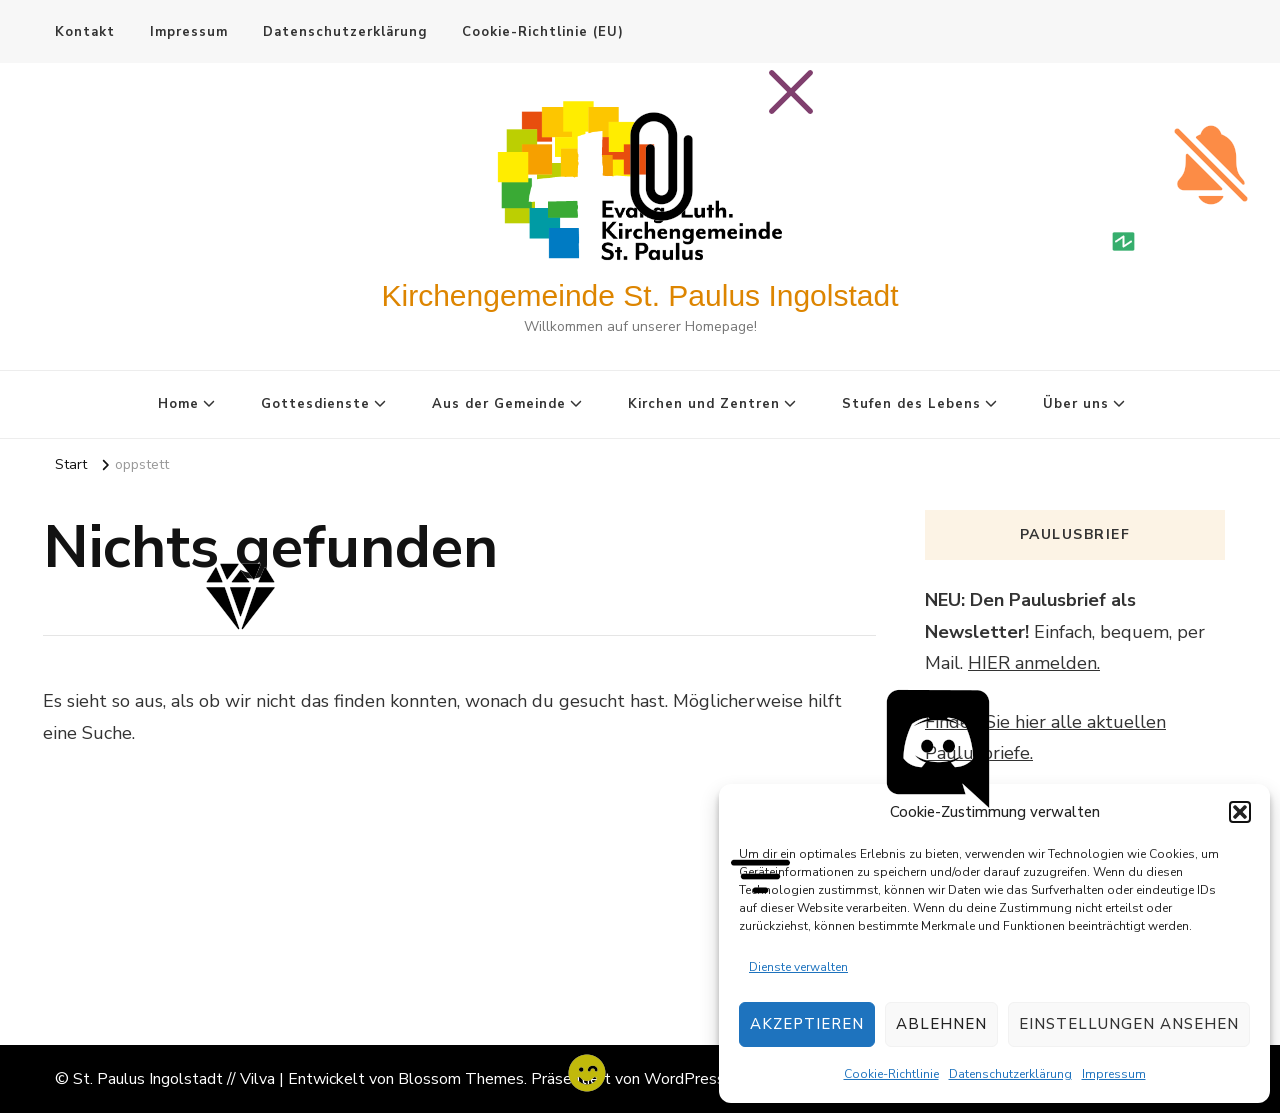 Image resolution: width=1280 pixels, height=1113 pixels. Describe the element at coordinates (938, 749) in the screenshot. I see `open Discord` at that location.